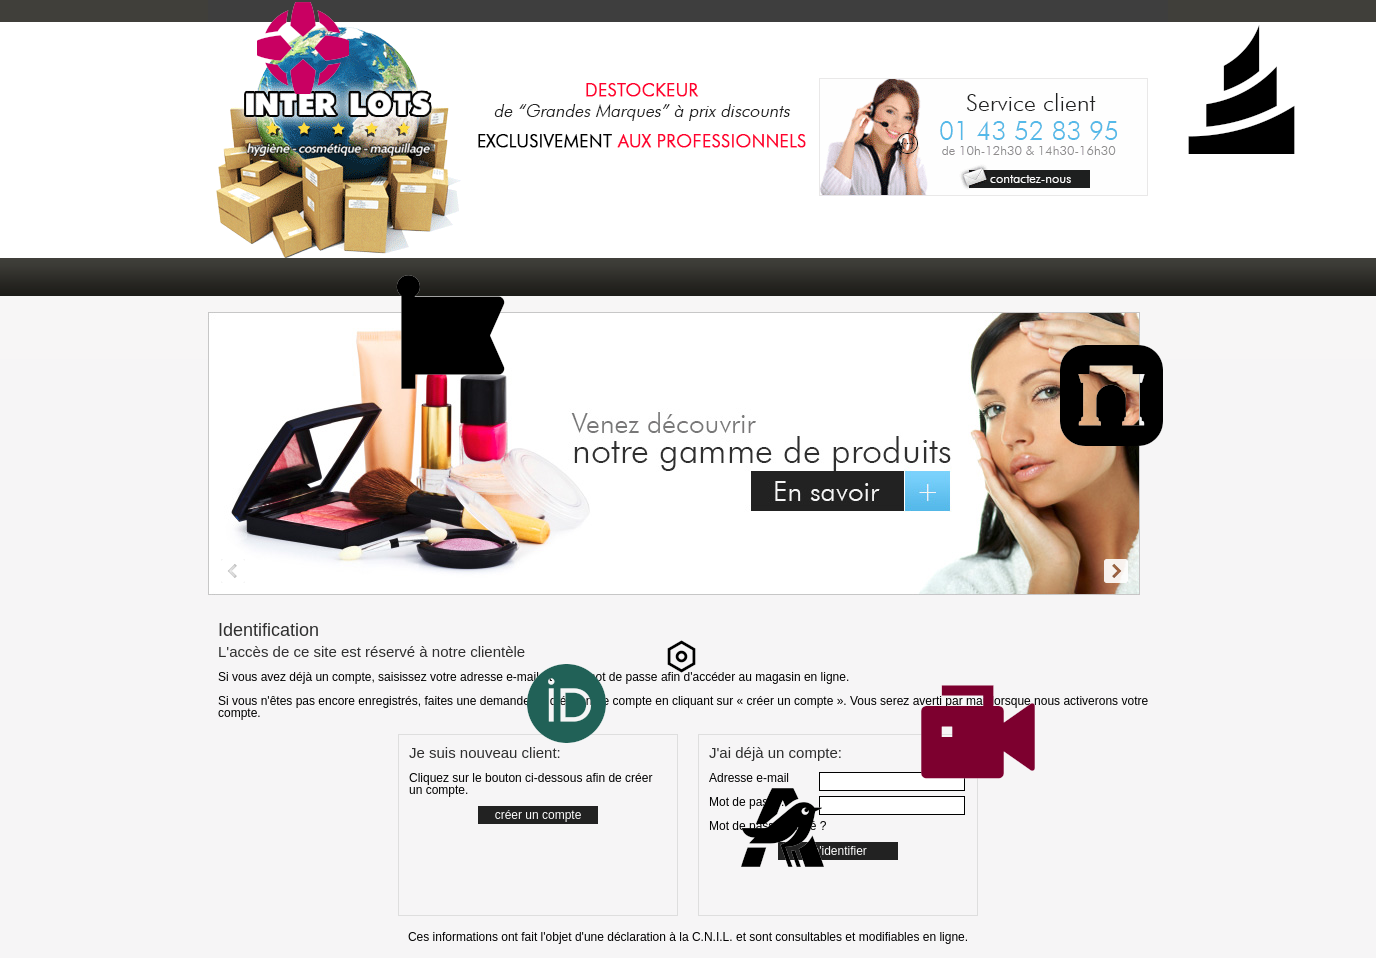 This screenshot has height=958, width=1376. What do you see at coordinates (782, 827) in the screenshot?
I see `Auchan retail store app or website` at bounding box center [782, 827].